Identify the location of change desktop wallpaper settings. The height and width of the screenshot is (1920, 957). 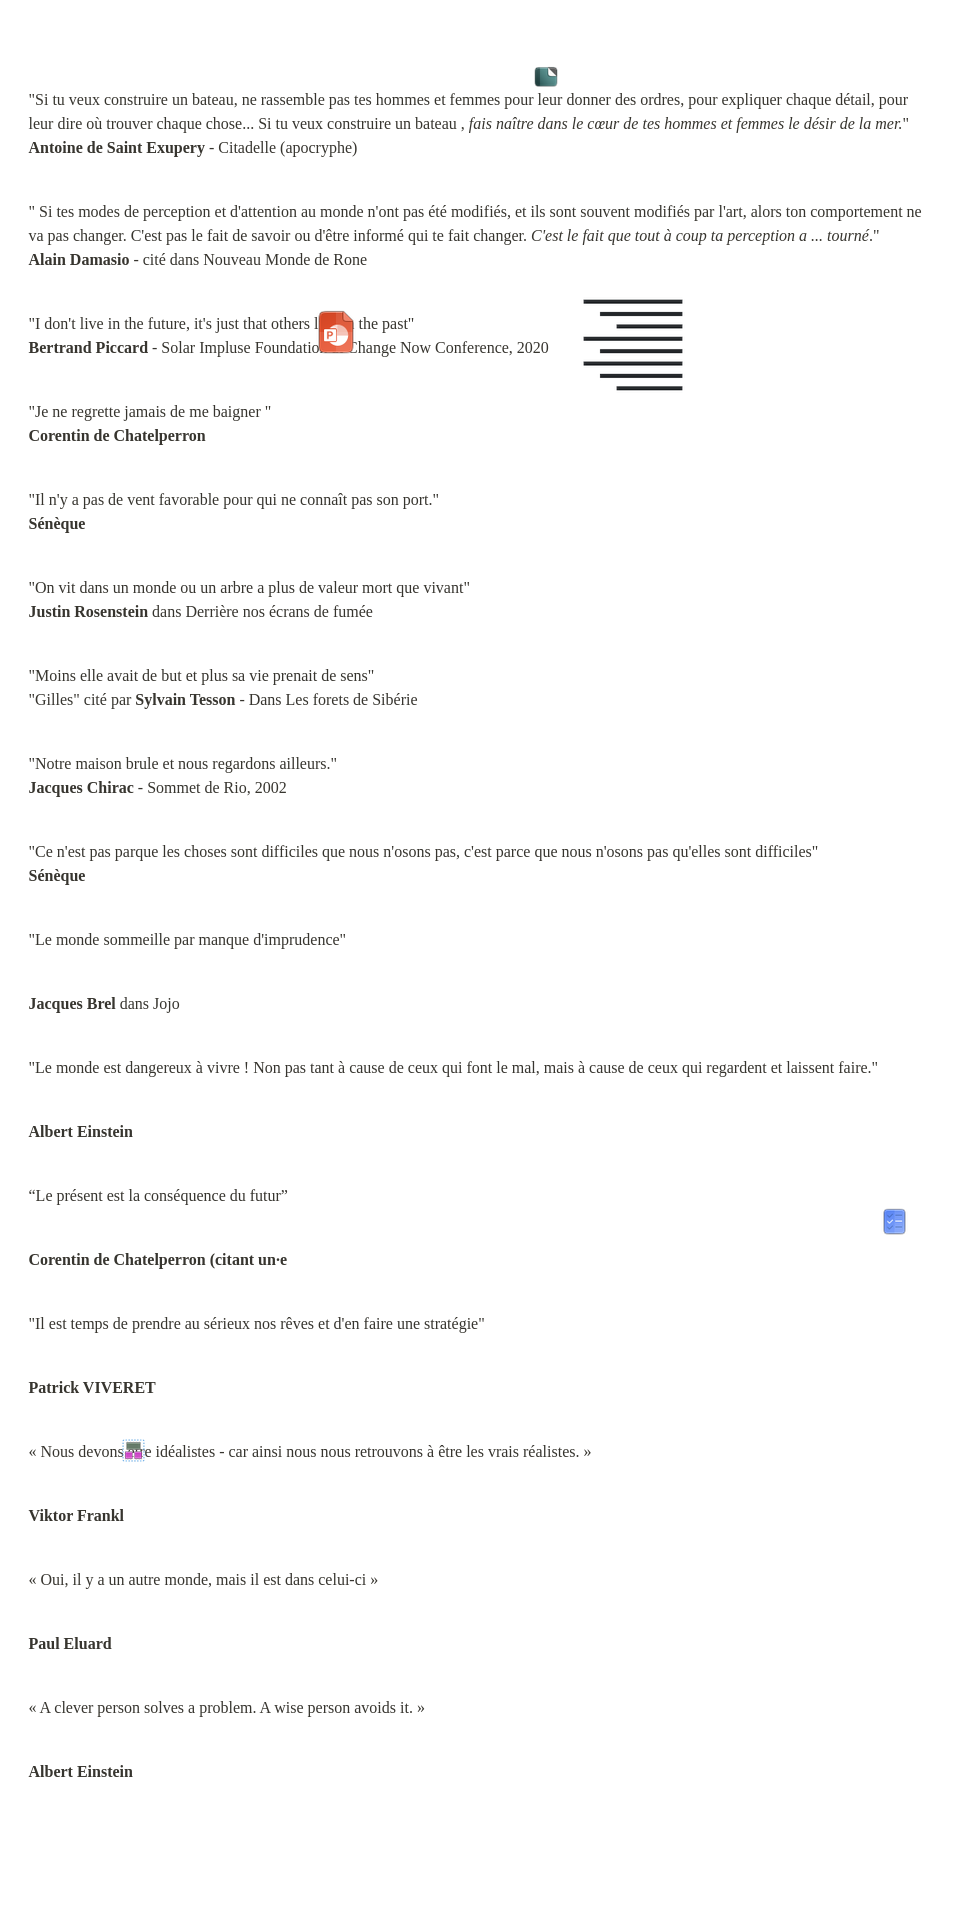
(546, 76).